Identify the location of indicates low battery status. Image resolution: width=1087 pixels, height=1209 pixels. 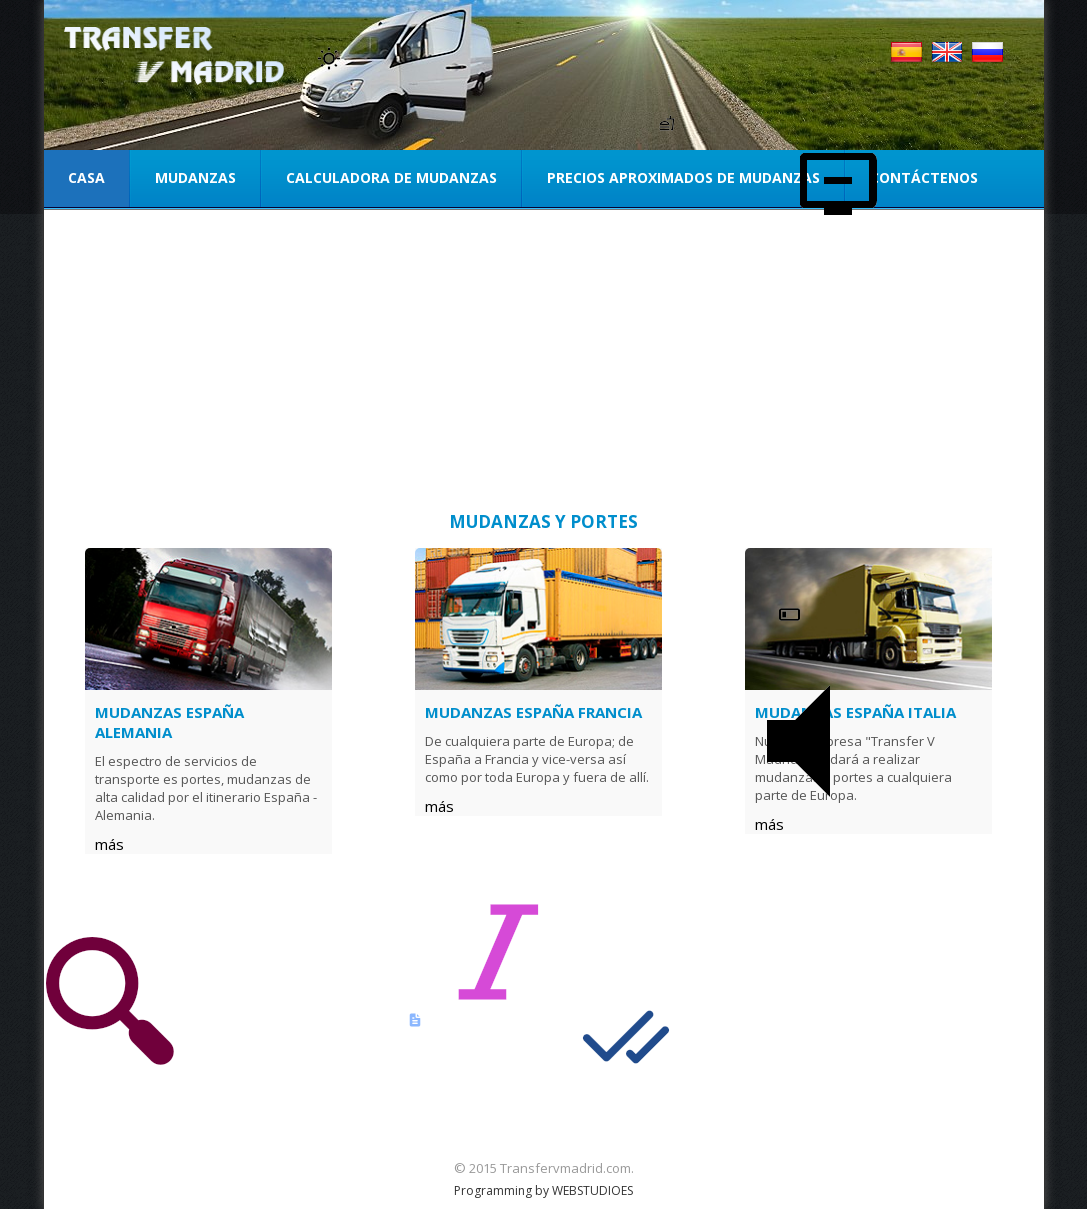
(789, 614).